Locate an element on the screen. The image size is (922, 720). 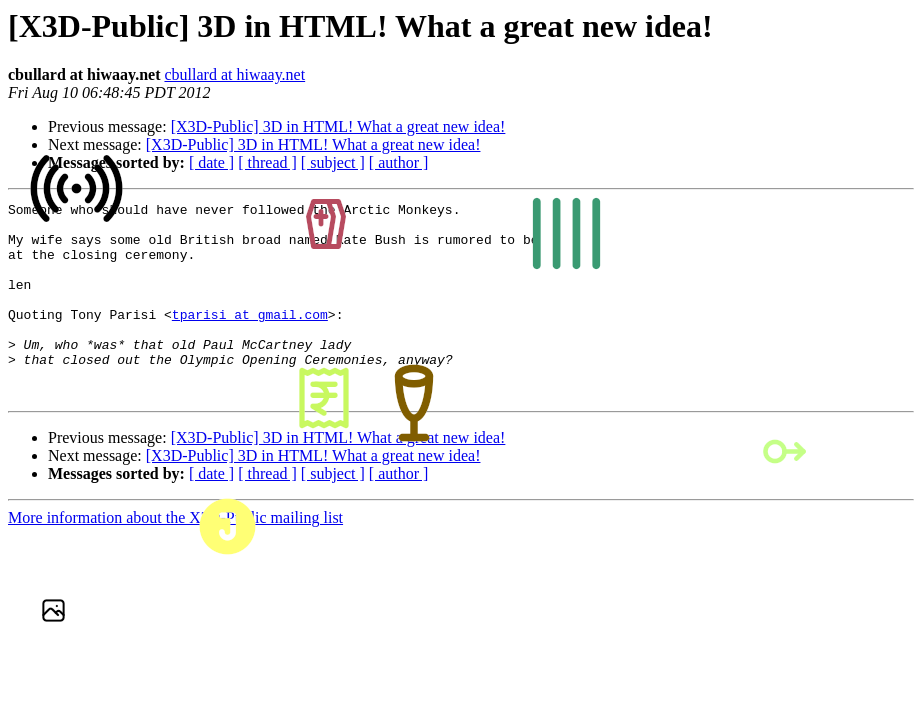
view transaction receipt in indian rupees is located at coordinates (324, 398).